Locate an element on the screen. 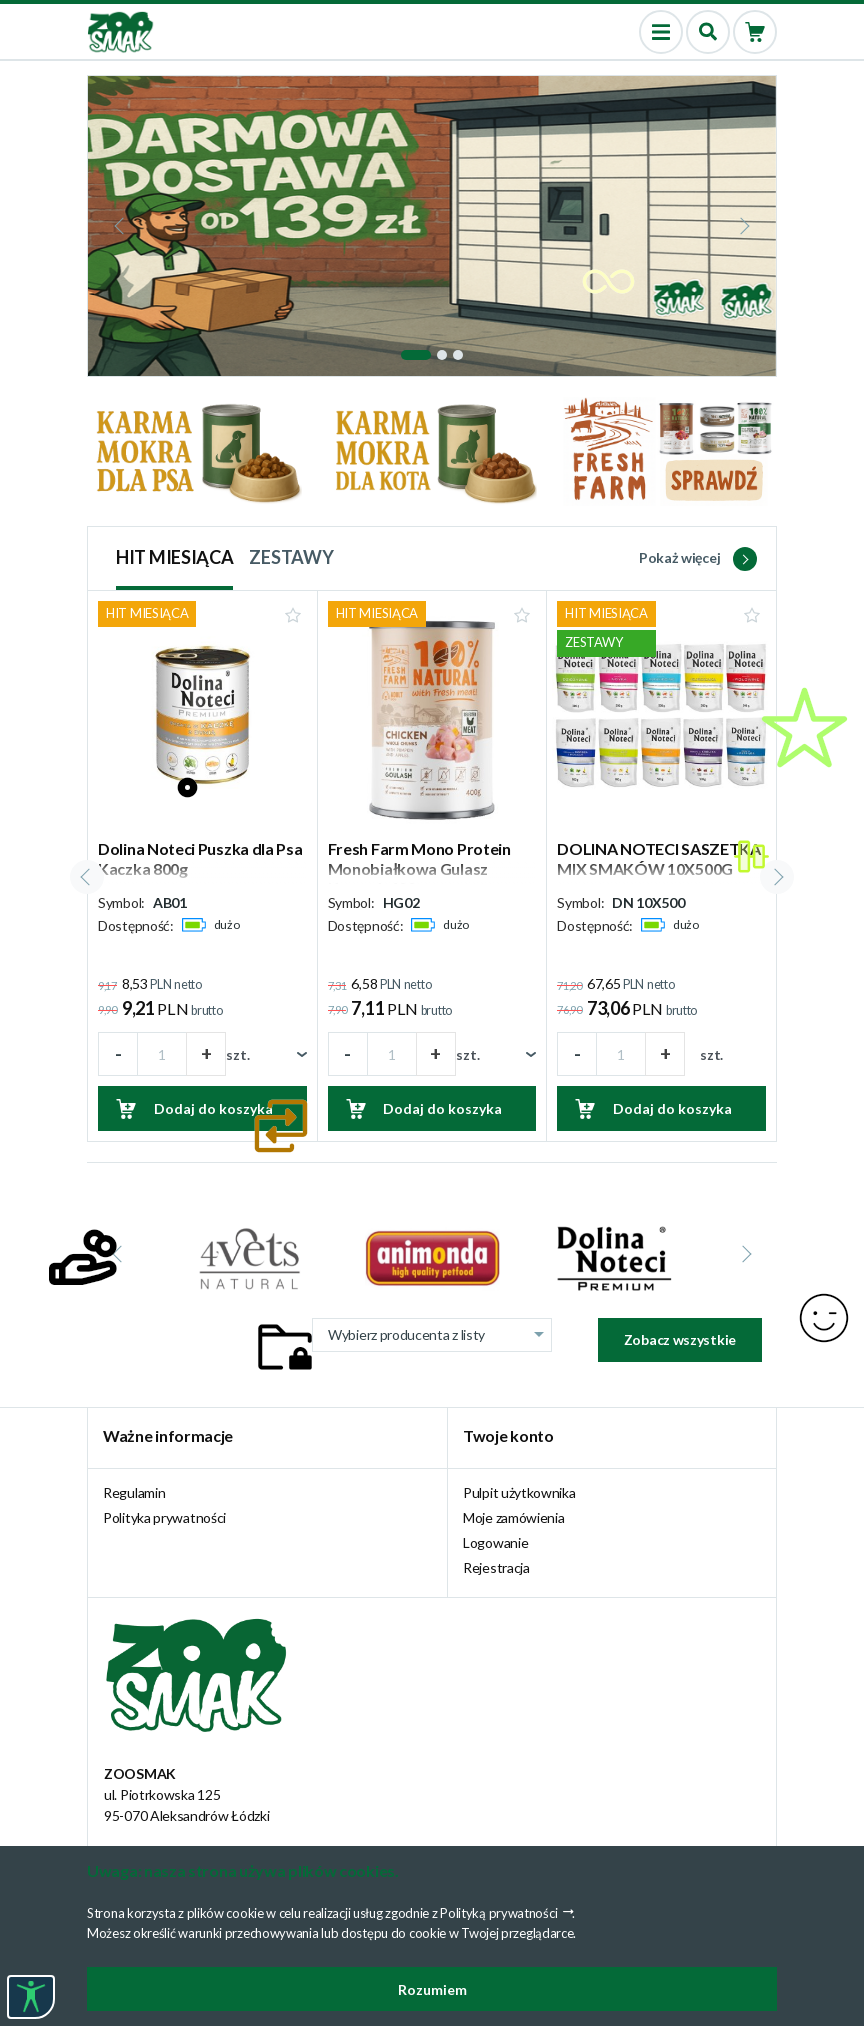  swap or exchange items is located at coordinates (281, 1126).